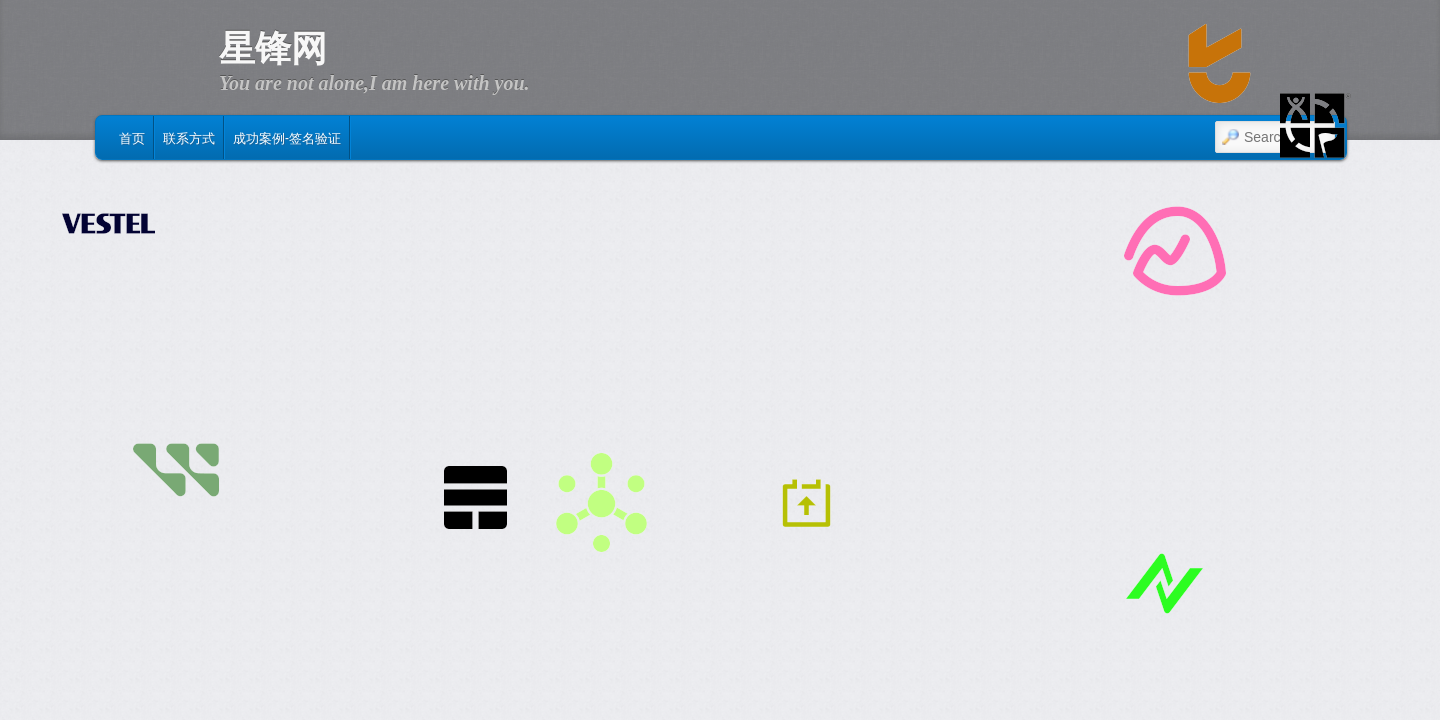 Image resolution: width=1440 pixels, height=720 pixels. What do you see at coordinates (806, 505) in the screenshot?
I see `upload image to gallery` at bounding box center [806, 505].